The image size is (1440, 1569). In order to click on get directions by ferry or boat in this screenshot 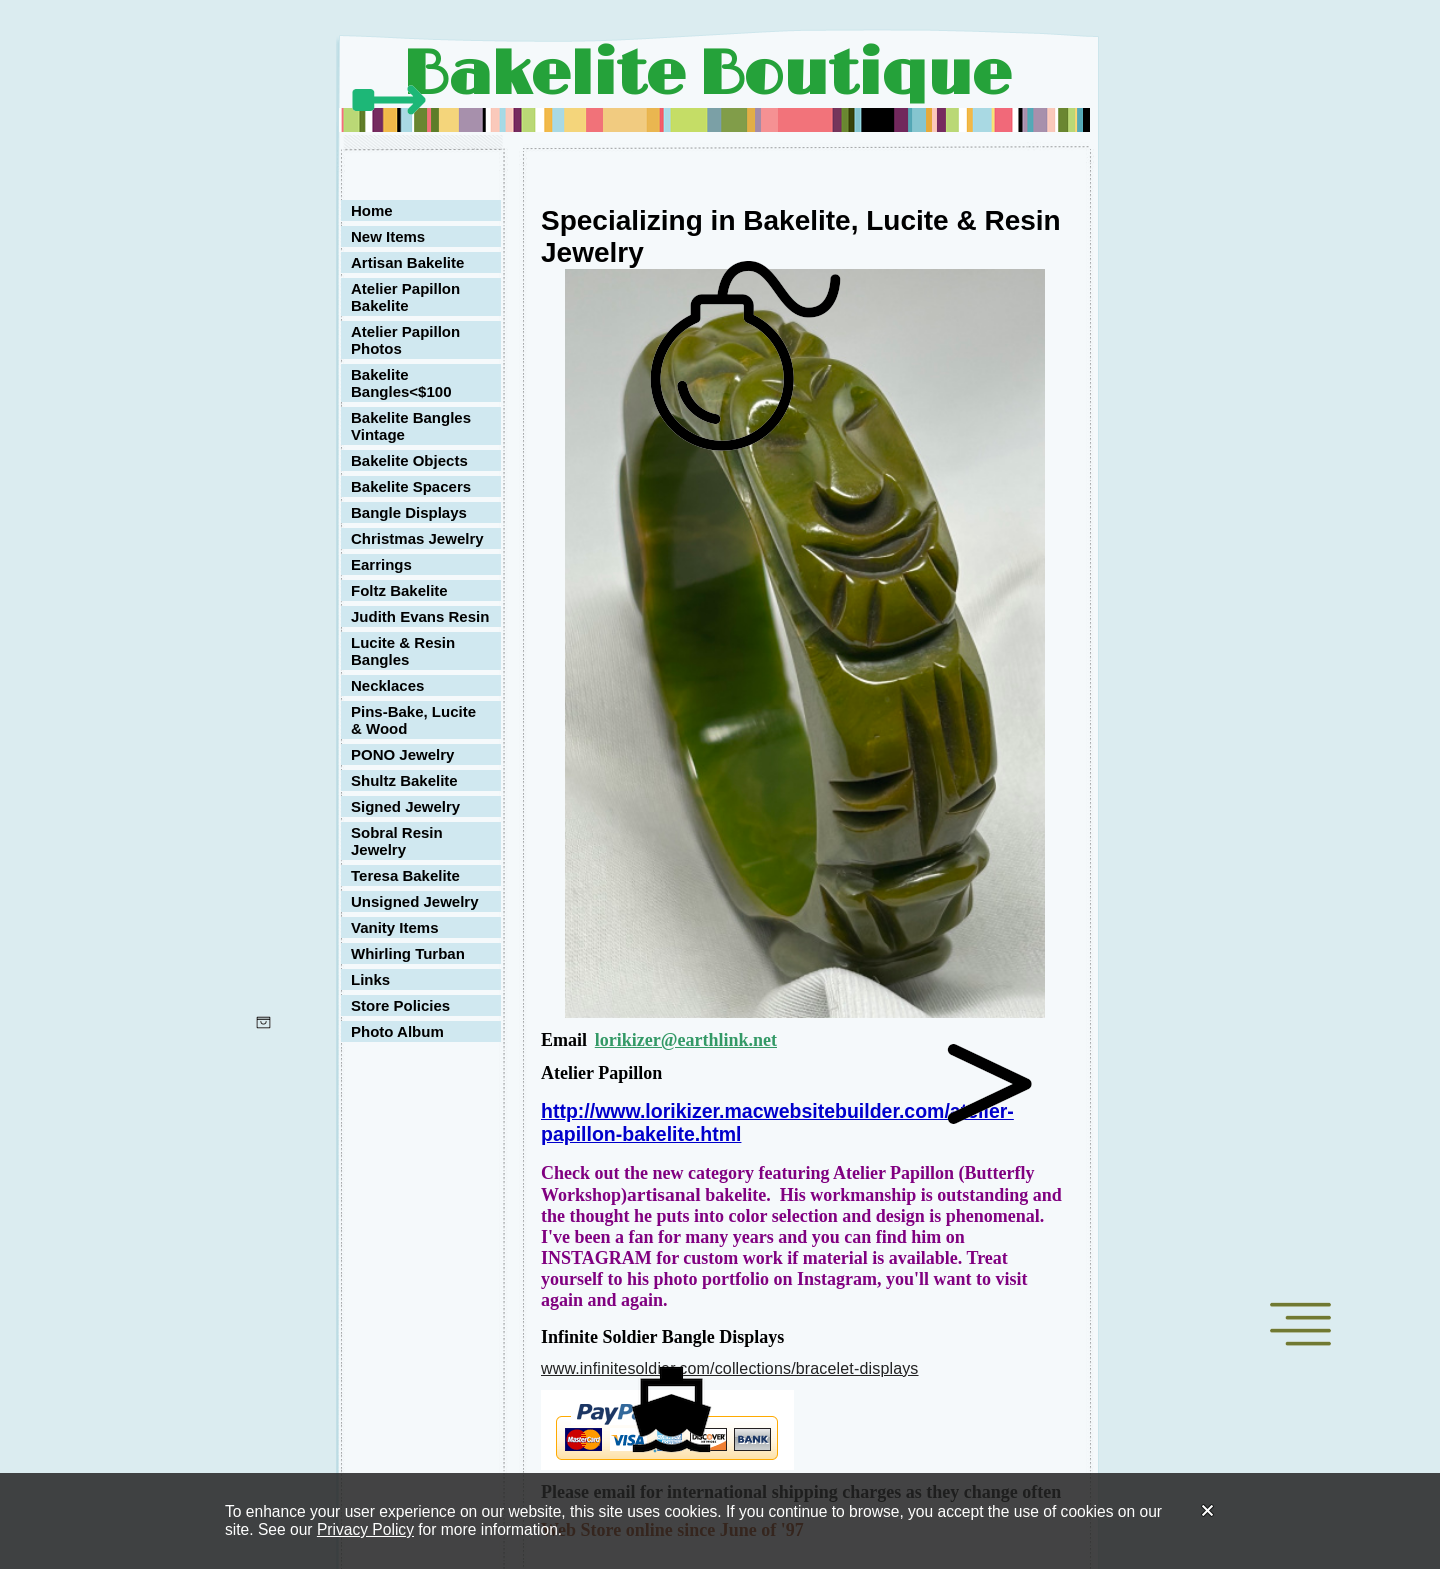, I will do `click(671, 1409)`.